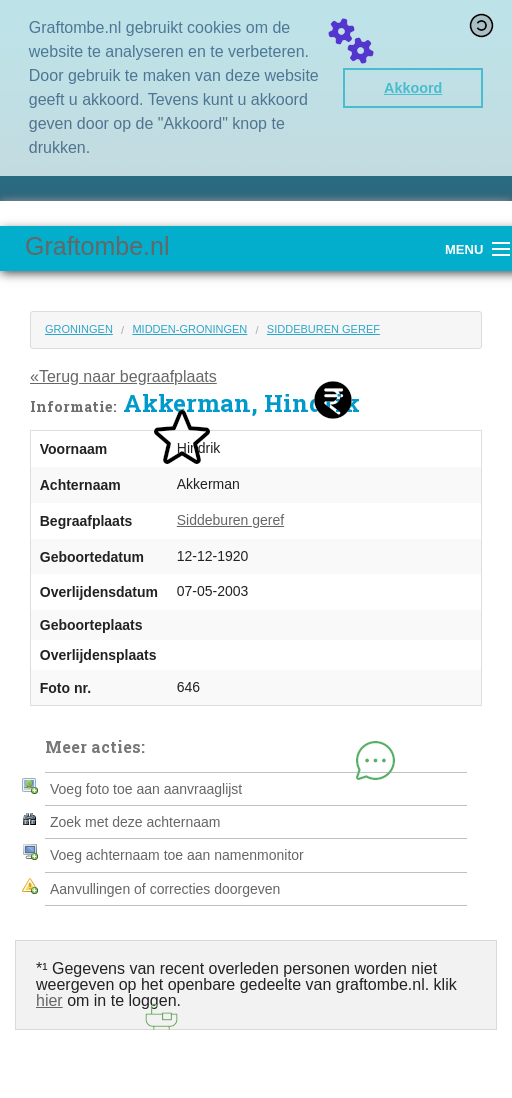 This screenshot has height=1098, width=512. What do you see at coordinates (481, 25) in the screenshot?
I see `indicates copyleft licensing status` at bounding box center [481, 25].